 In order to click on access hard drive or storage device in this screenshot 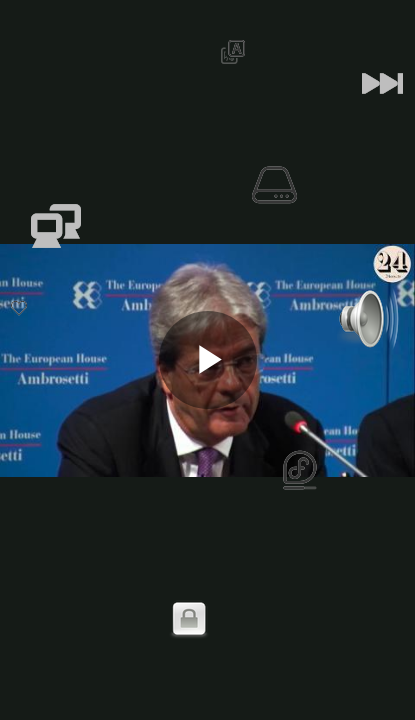, I will do `click(274, 183)`.